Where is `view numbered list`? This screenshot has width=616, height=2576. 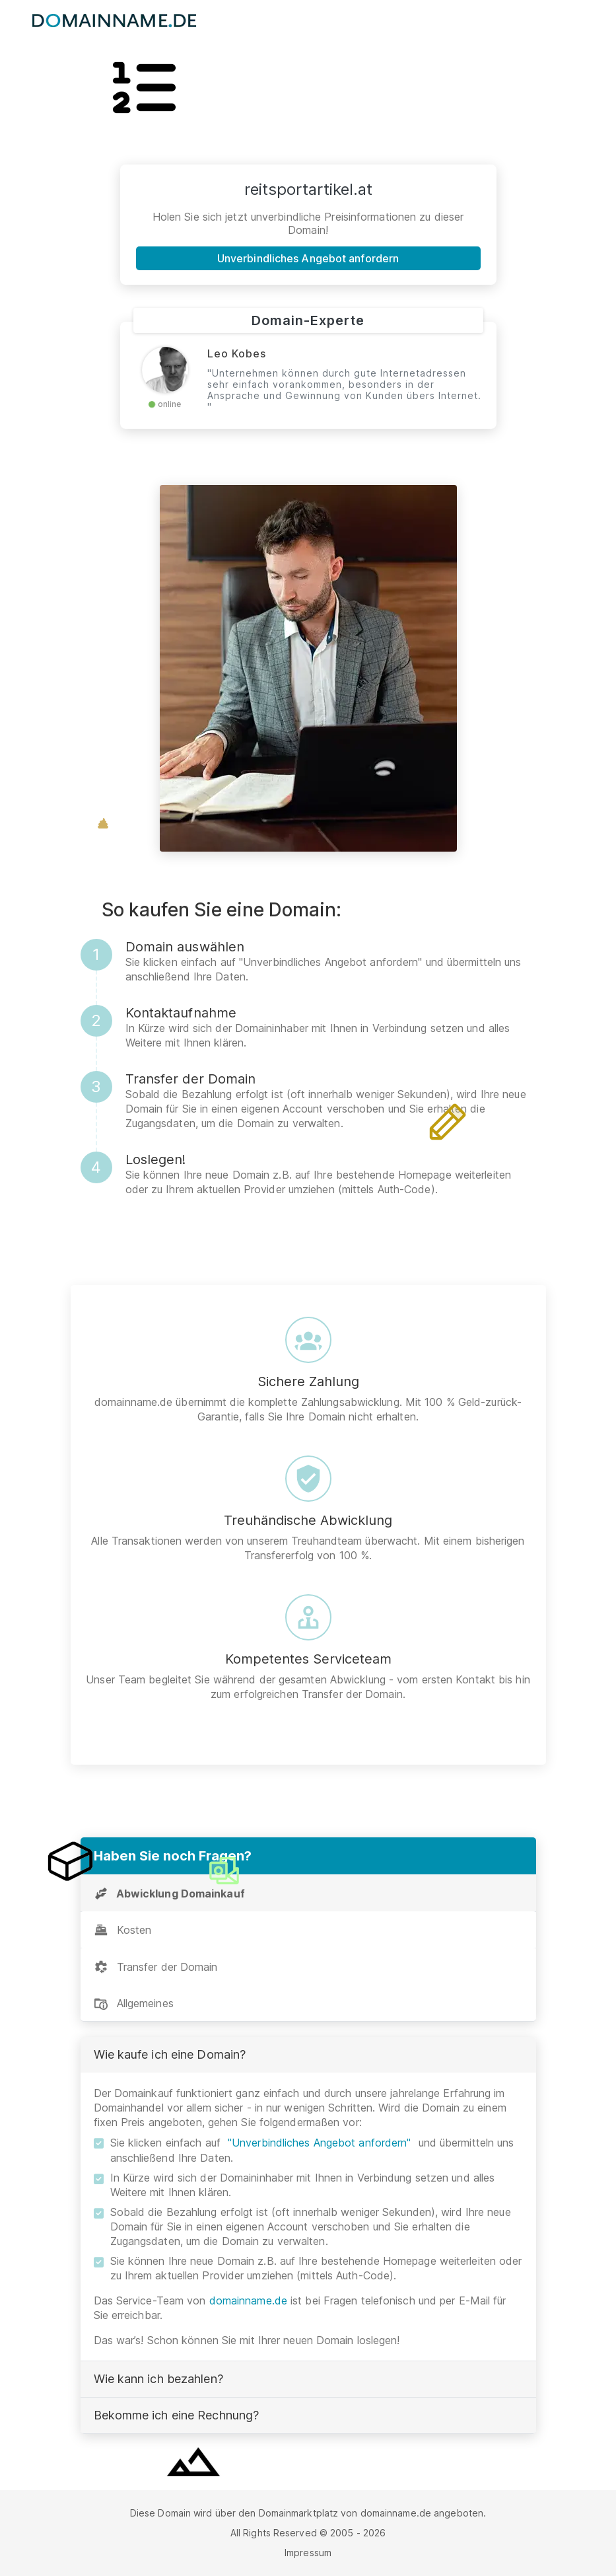 view numbered list is located at coordinates (144, 87).